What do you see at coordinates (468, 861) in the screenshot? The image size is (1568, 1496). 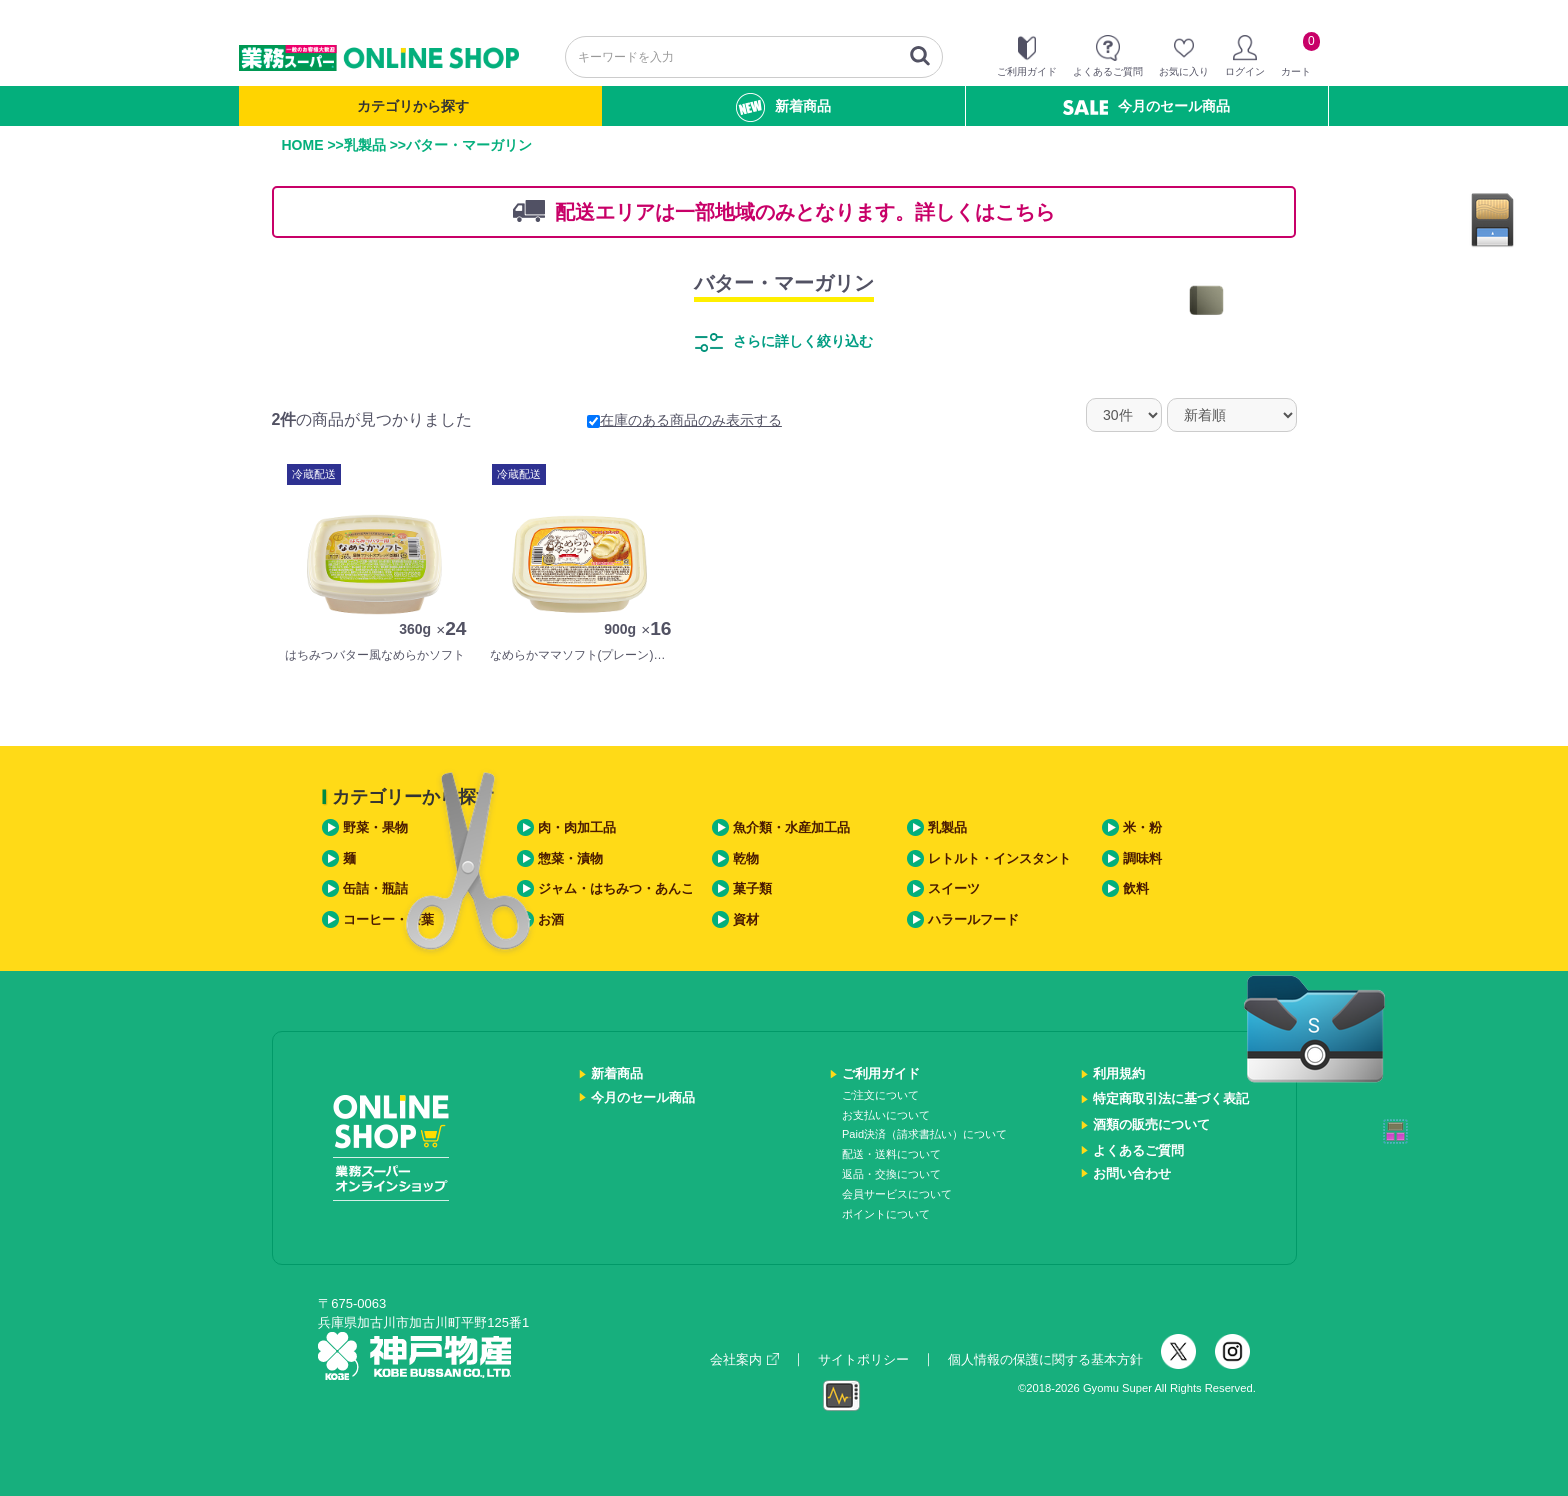 I see `cut selected content to clipboard` at bounding box center [468, 861].